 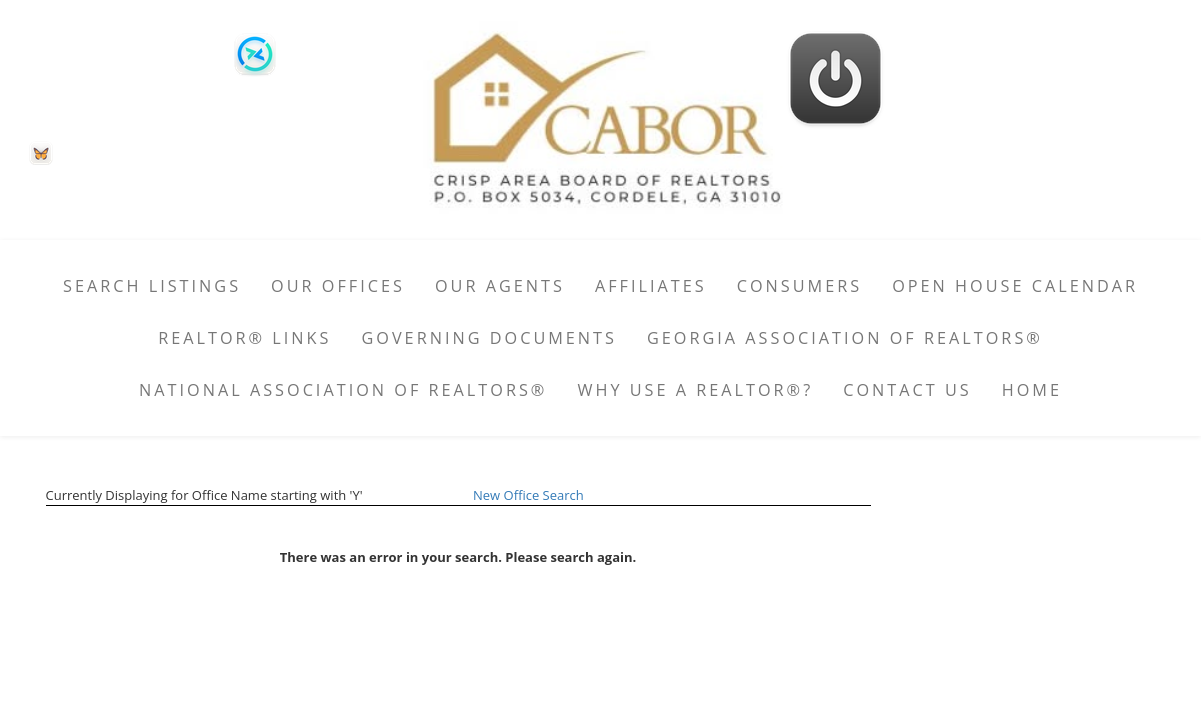 What do you see at coordinates (41, 153) in the screenshot?
I see `open freemind mind-mapping application` at bounding box center [41, 153].